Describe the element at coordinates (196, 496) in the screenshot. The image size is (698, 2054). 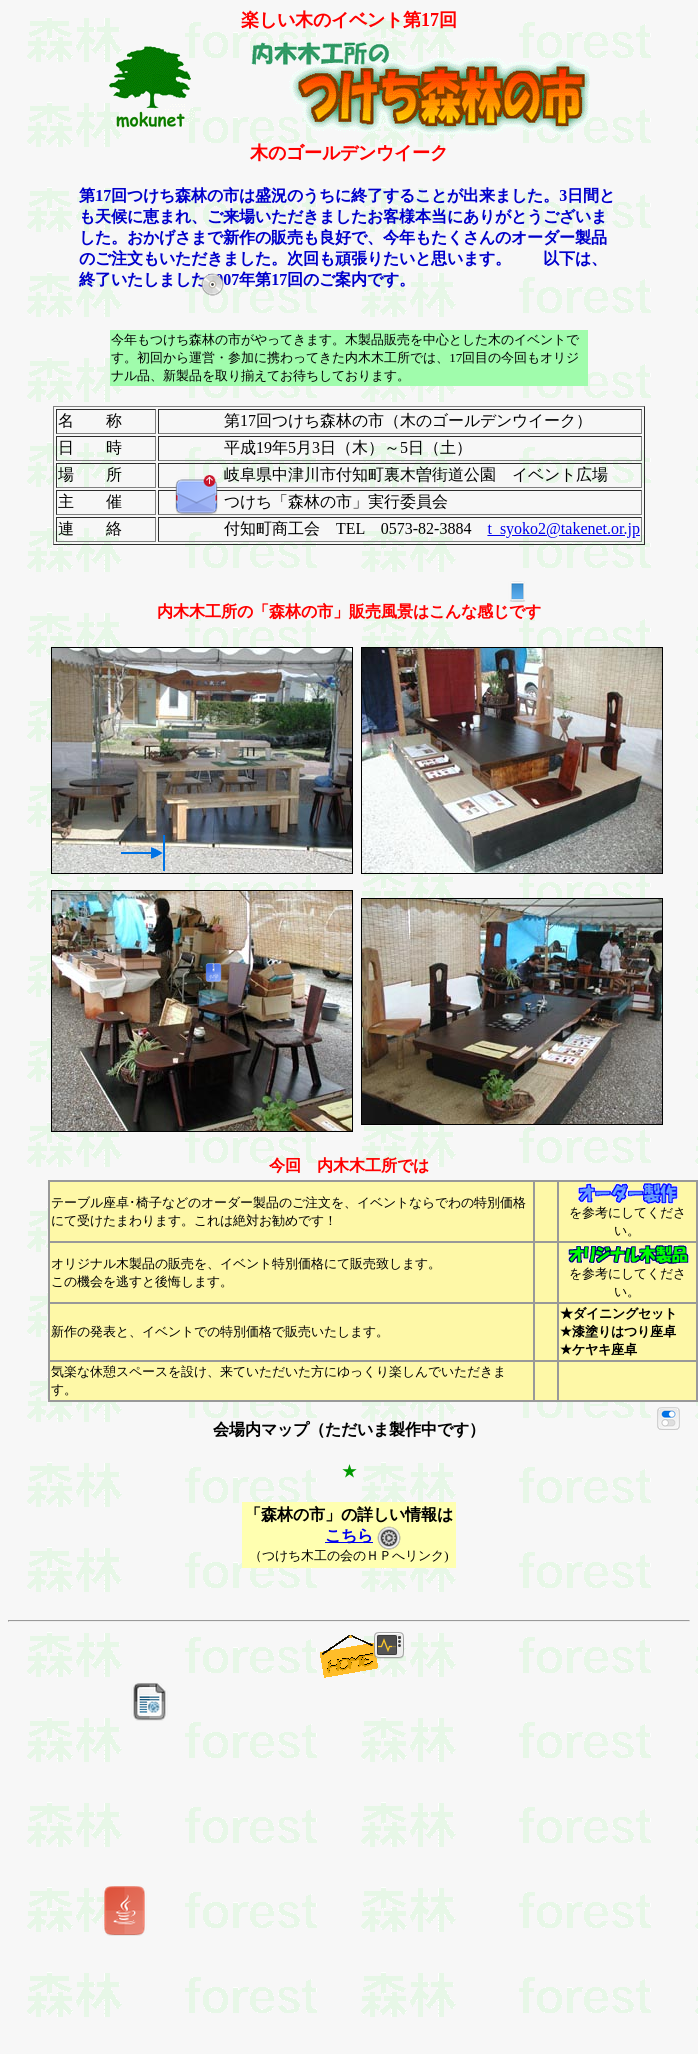
I see `send an email or message` at that location.